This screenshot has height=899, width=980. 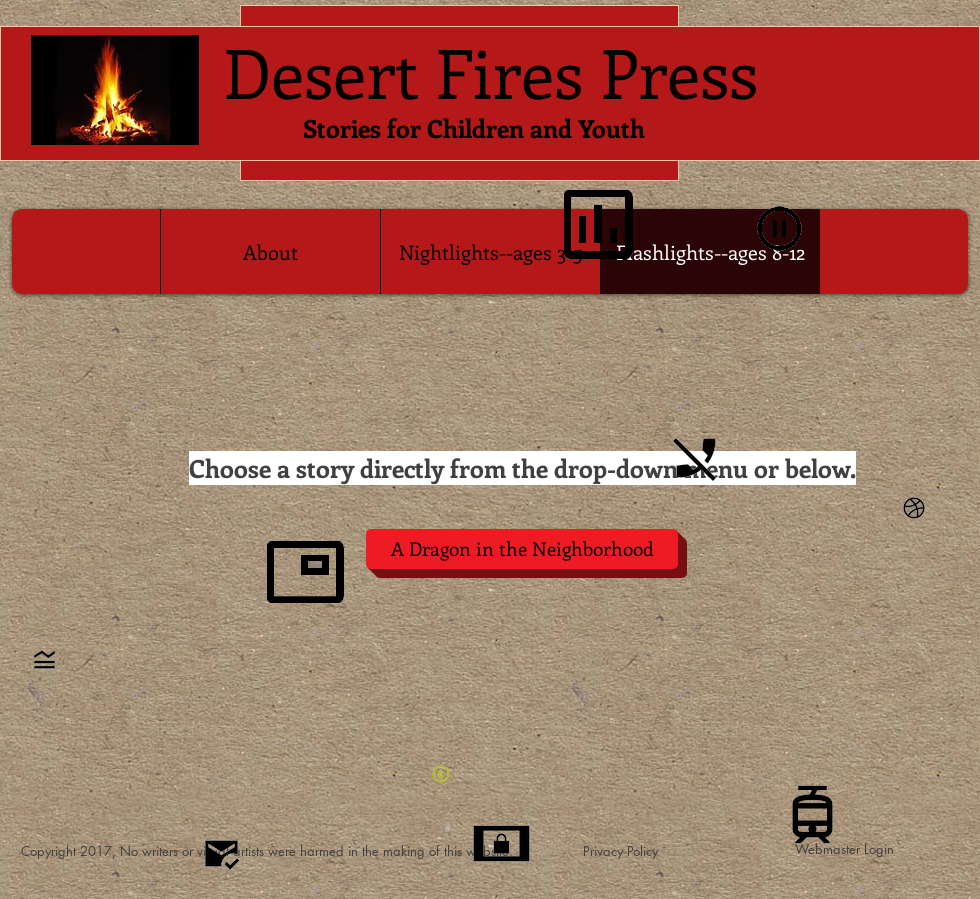 What do you see at coordinates (914, 508) in the screenshot?
I see `visit dribbble profile or portfolio` at bounding box center [914, 508].